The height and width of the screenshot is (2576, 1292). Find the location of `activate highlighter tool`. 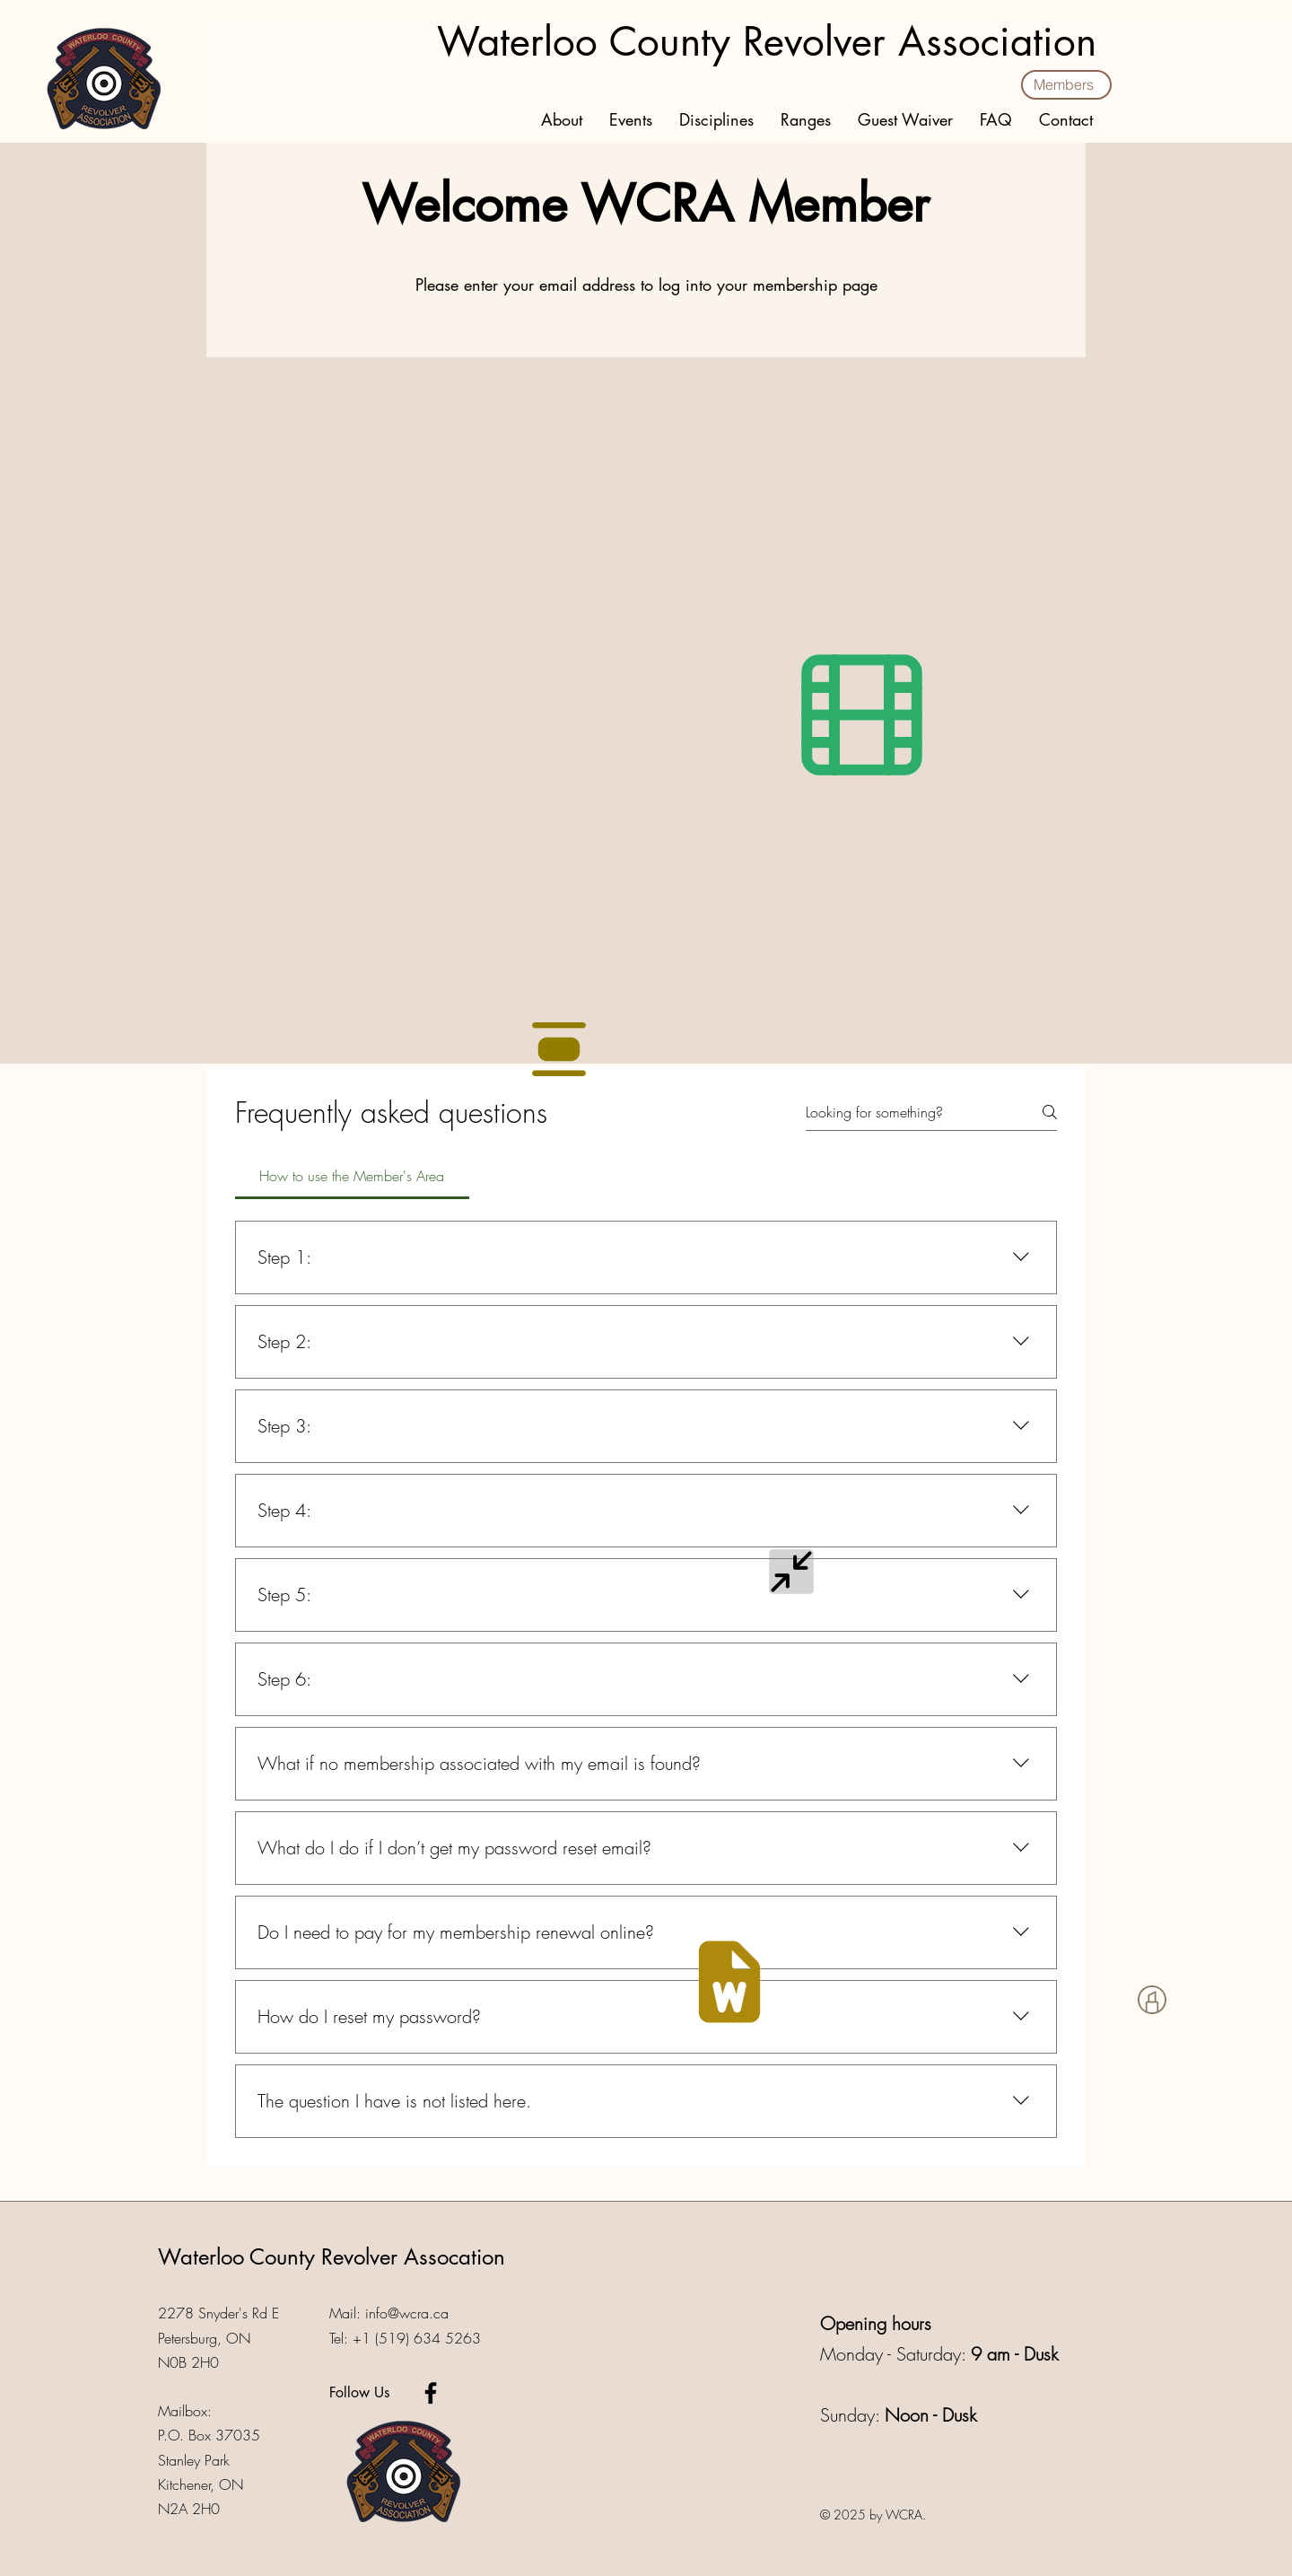

activate highlighter tool is located at coordinates (1152, 2000).